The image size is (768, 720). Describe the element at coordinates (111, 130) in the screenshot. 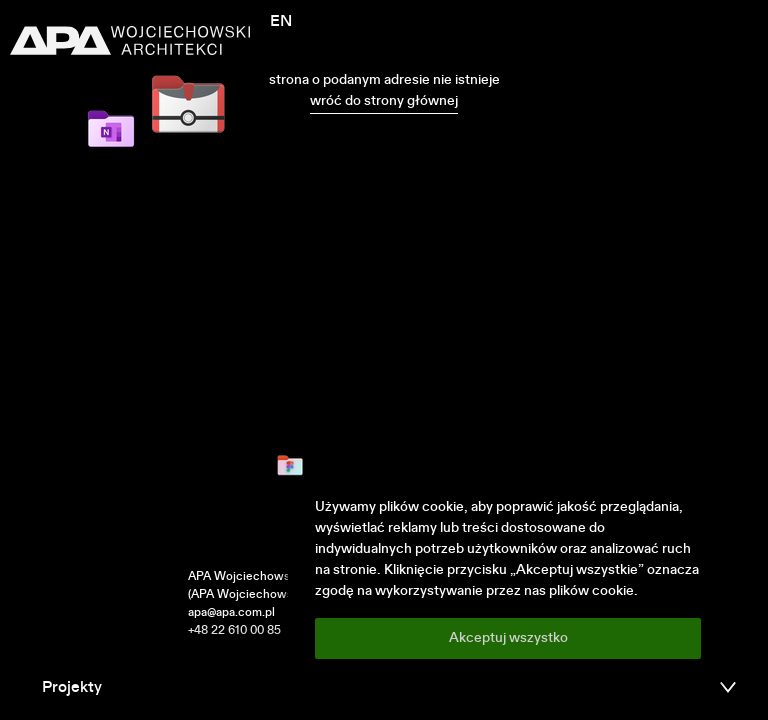

I see `open folder containing Microsoft OneNote files` at that location.